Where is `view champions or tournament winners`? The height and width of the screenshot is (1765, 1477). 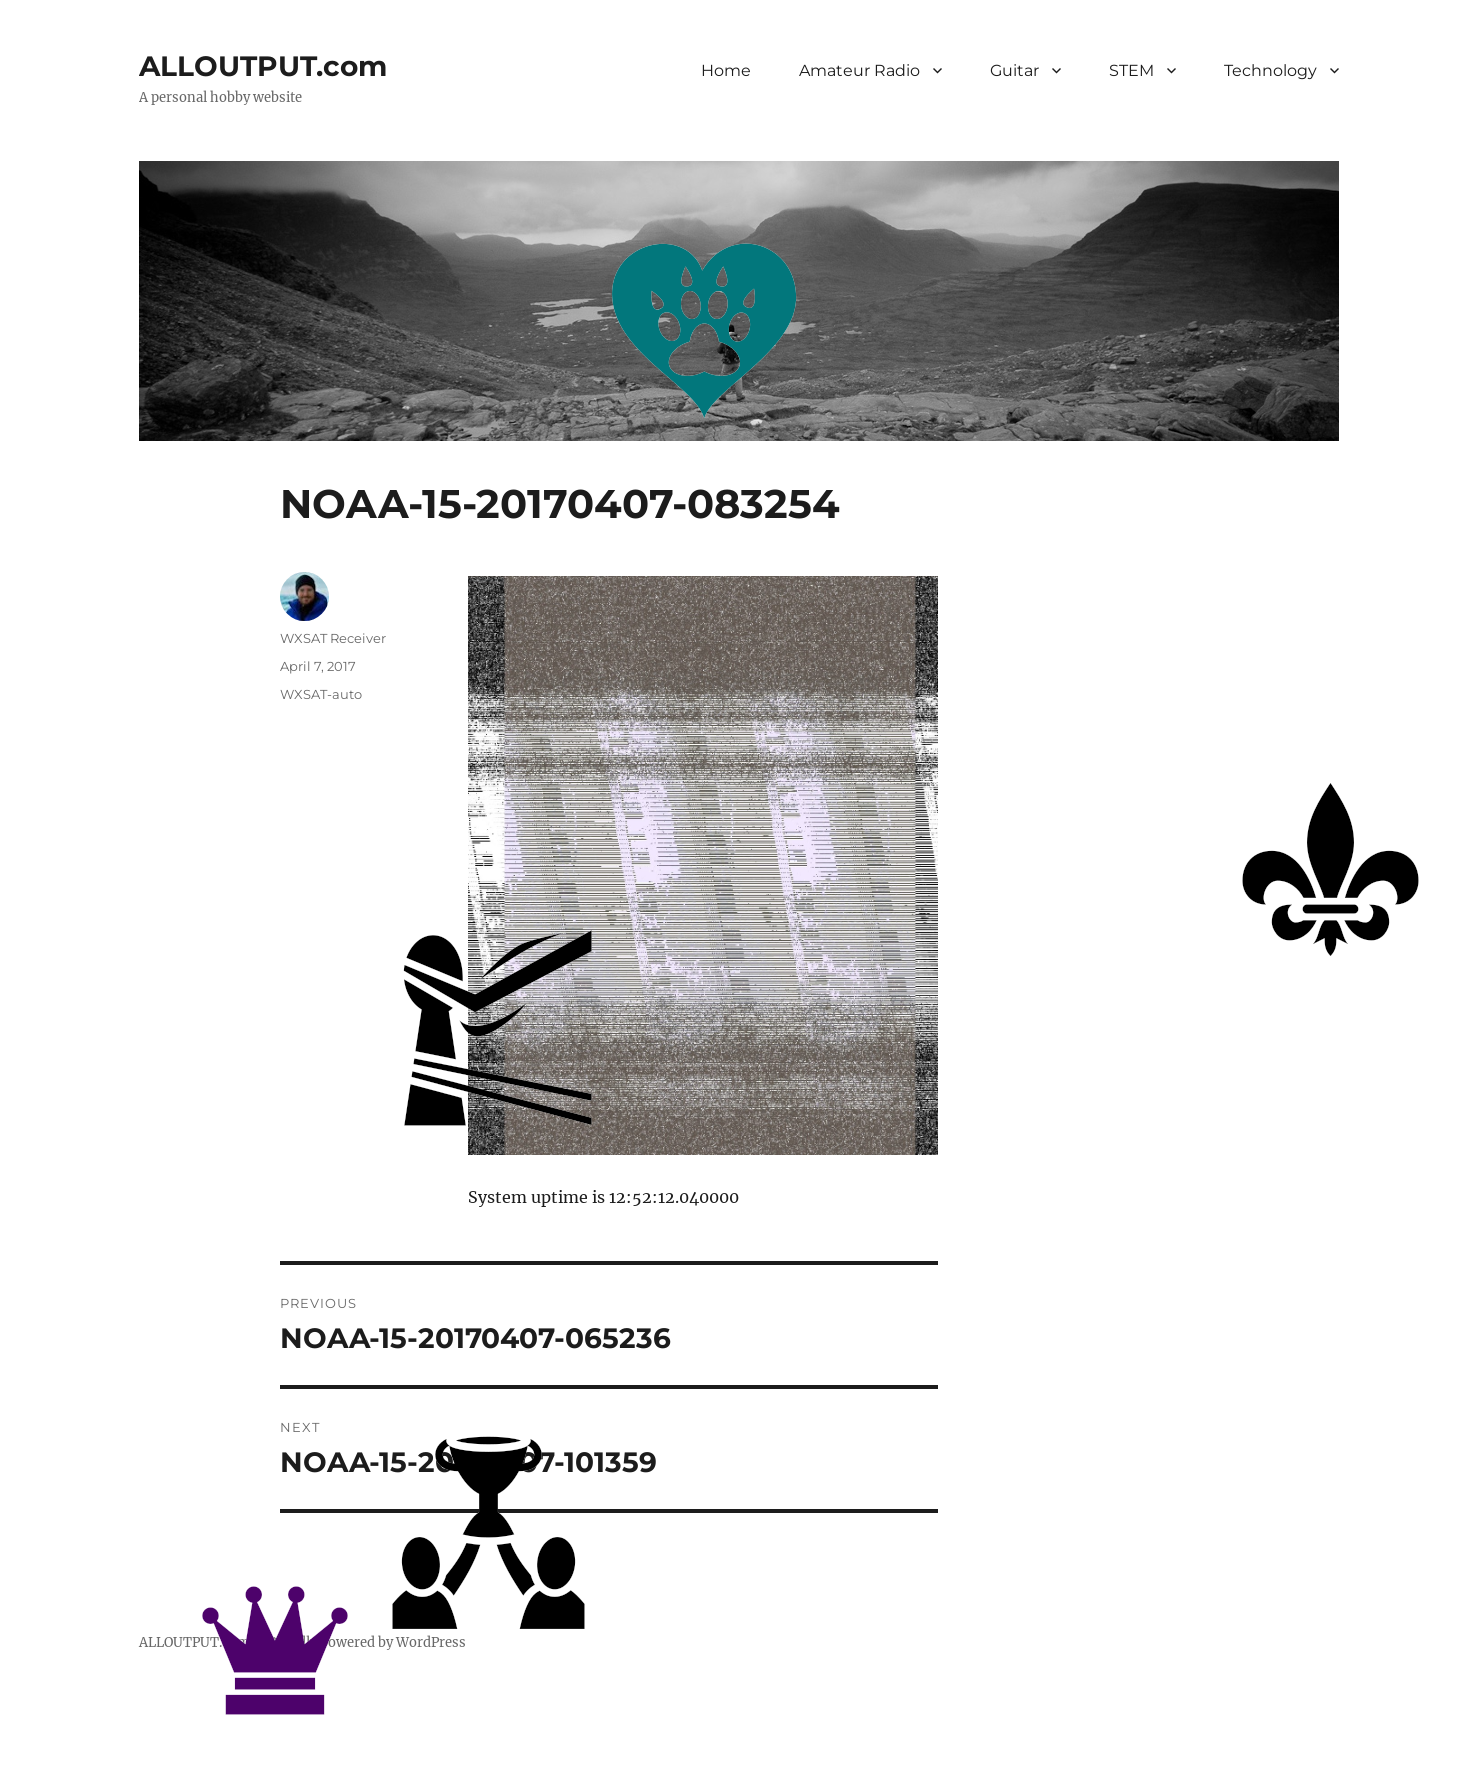 view champions or tournament winners is located at coordinates (488, 1529).